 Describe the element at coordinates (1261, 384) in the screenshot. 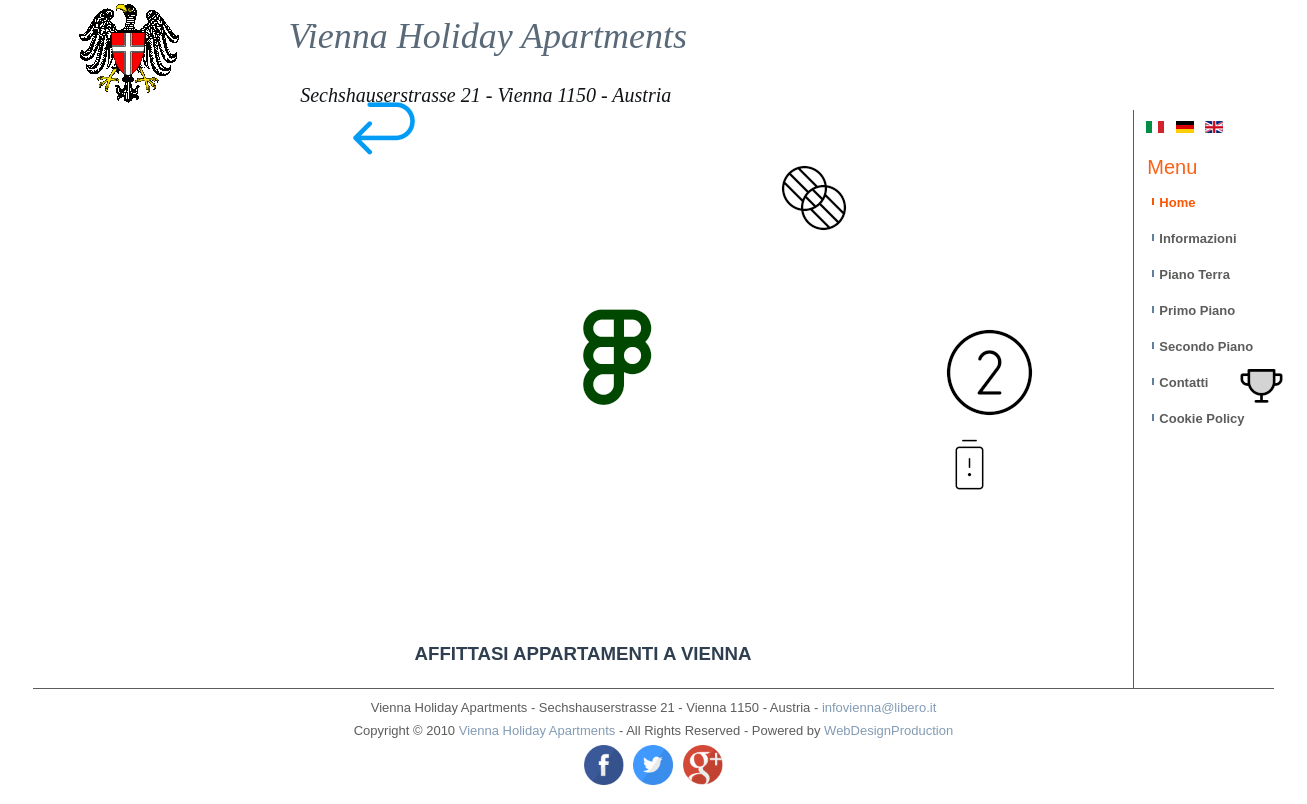

I see `view achievements or awards` at that location.